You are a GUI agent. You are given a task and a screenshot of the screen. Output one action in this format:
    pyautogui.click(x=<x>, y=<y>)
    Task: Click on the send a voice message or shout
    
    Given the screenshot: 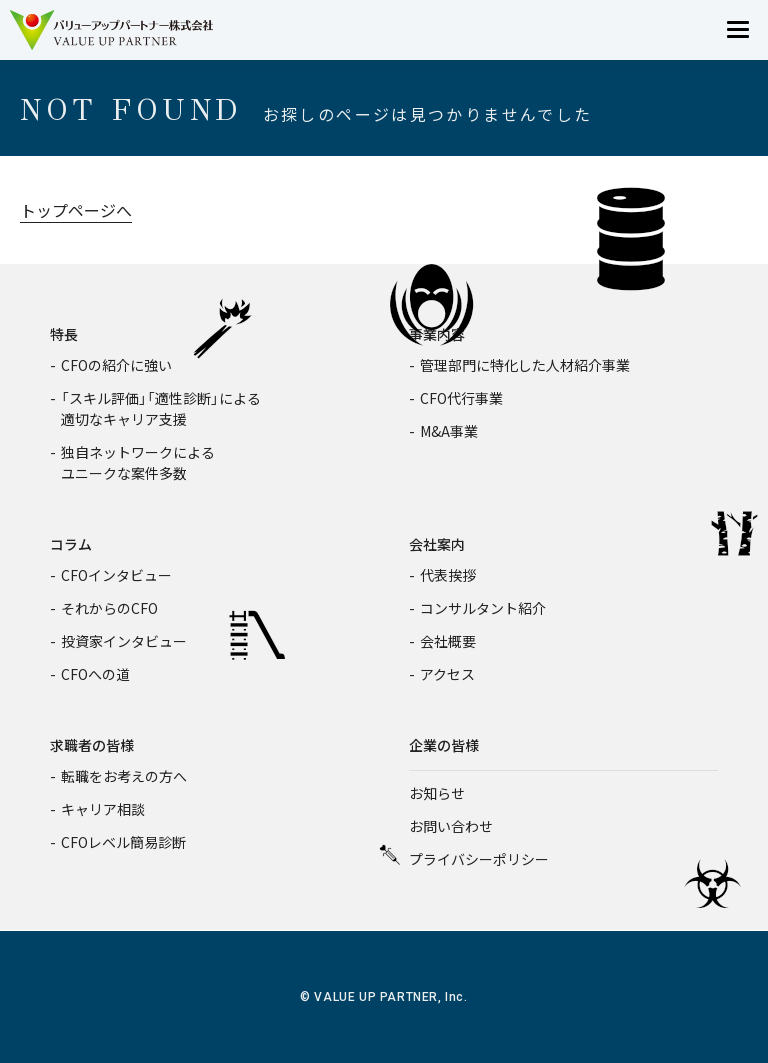 What is the action you would take?
    pyautogui.click(x=431, y=303)
    